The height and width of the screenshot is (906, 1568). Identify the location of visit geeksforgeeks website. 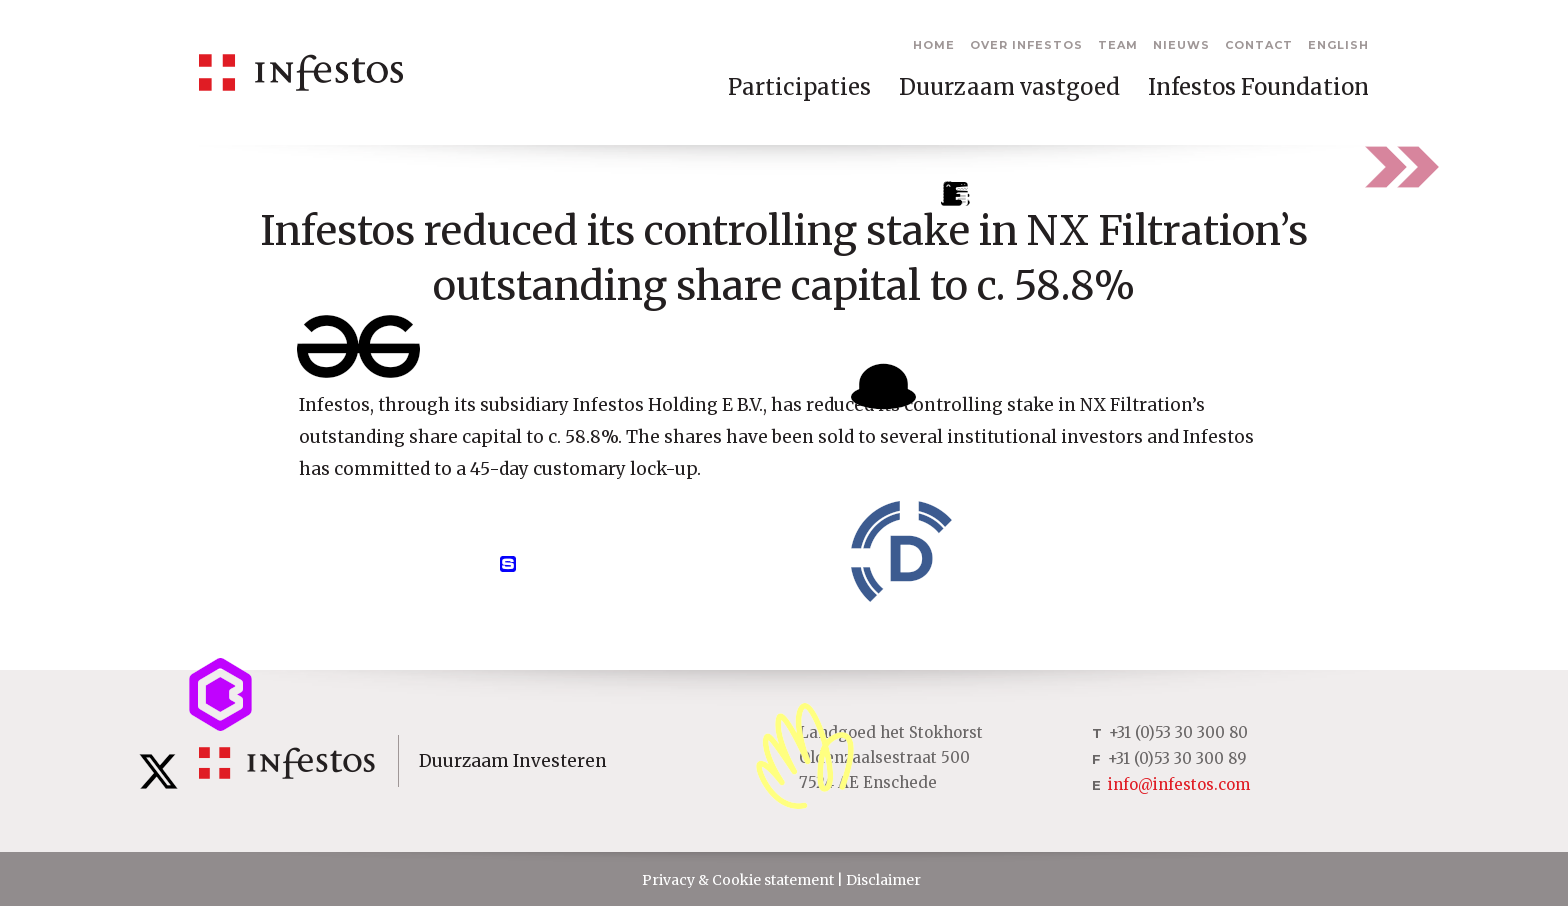
(358, 346).